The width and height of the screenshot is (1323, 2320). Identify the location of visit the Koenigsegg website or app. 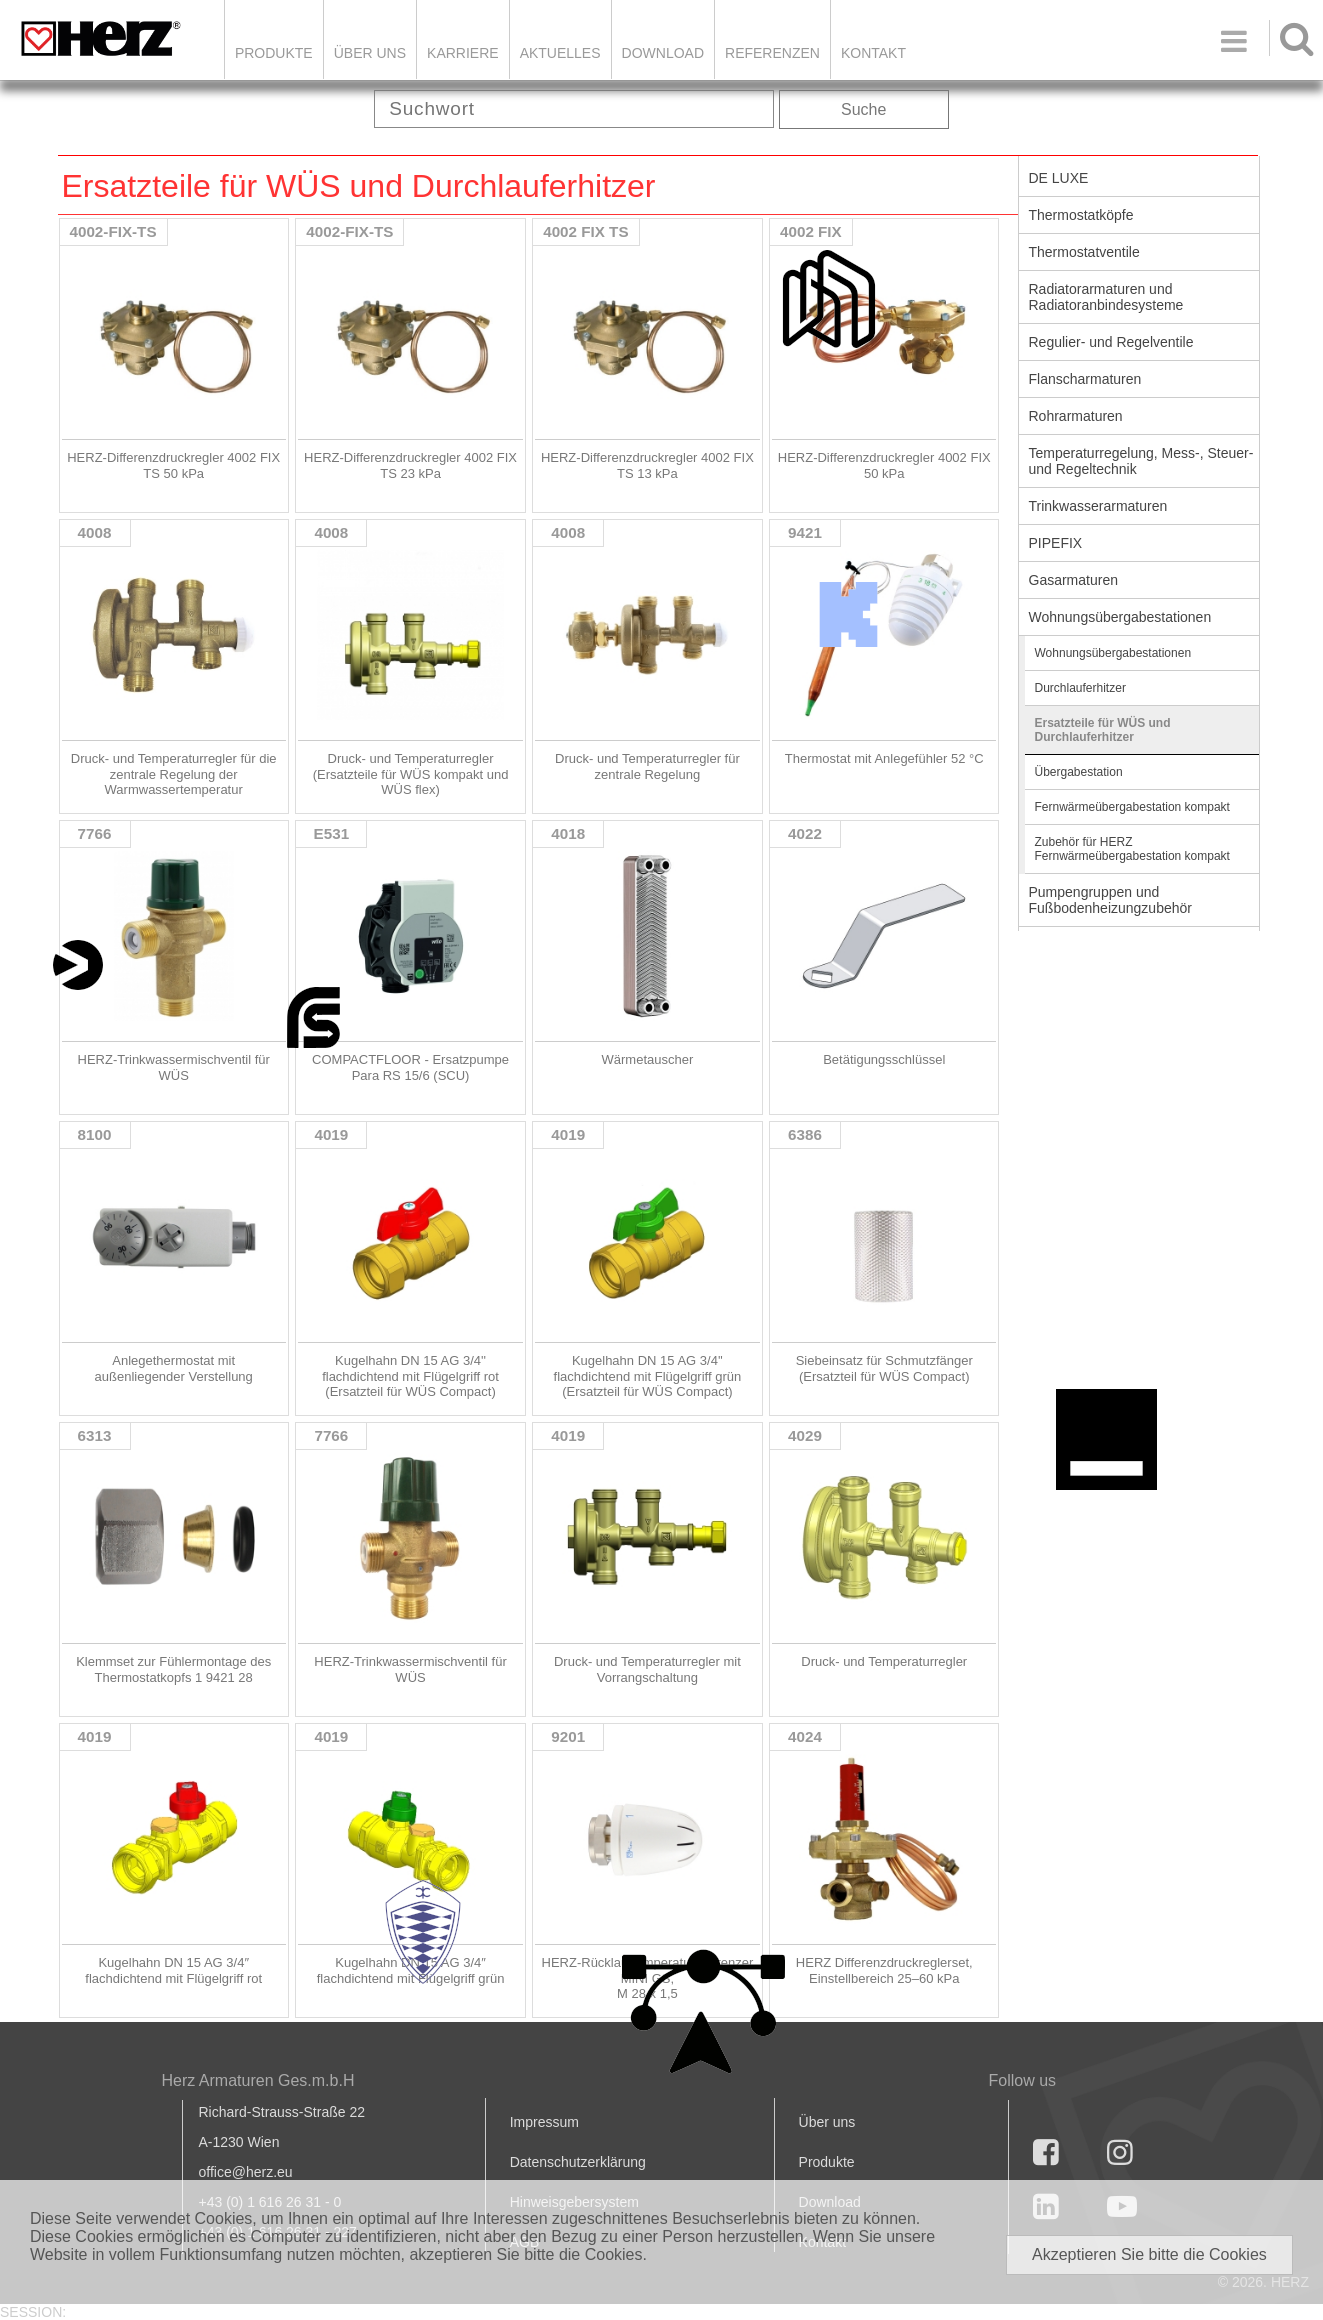
(423, 1932).